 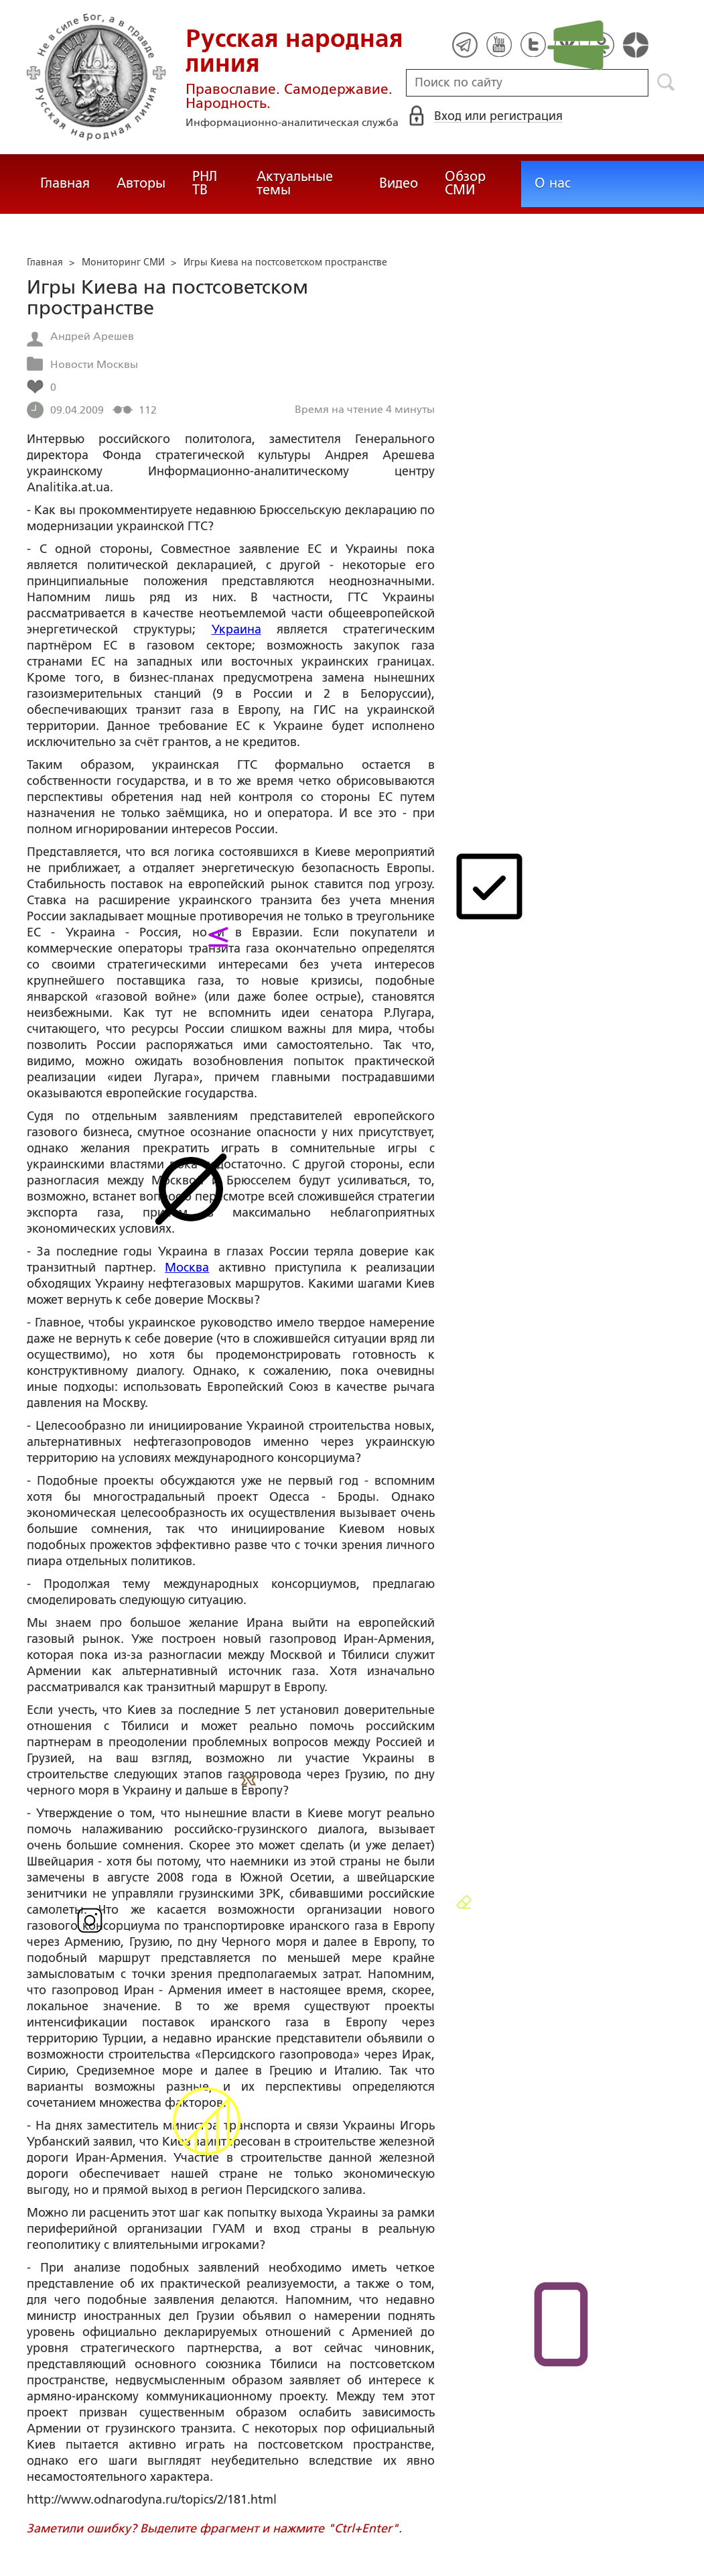 I want to click on less than or equal to comparison operator, so click(x=218, y=937).